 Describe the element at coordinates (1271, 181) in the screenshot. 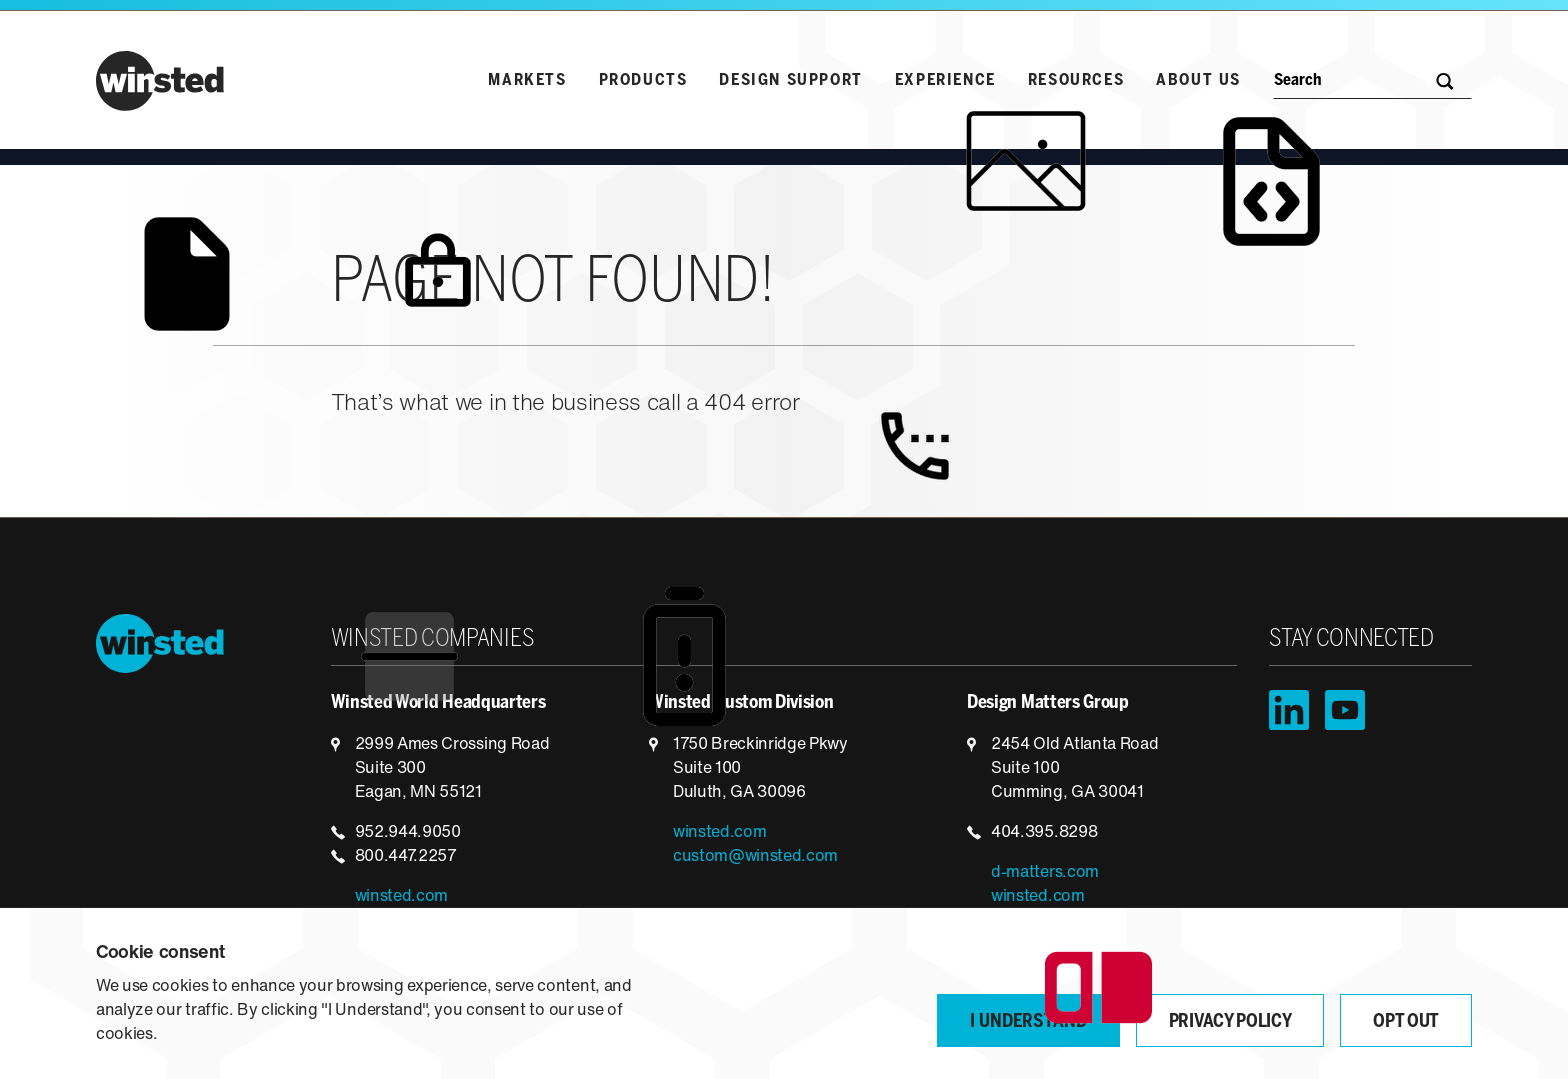

I see `view source code file` at that location.